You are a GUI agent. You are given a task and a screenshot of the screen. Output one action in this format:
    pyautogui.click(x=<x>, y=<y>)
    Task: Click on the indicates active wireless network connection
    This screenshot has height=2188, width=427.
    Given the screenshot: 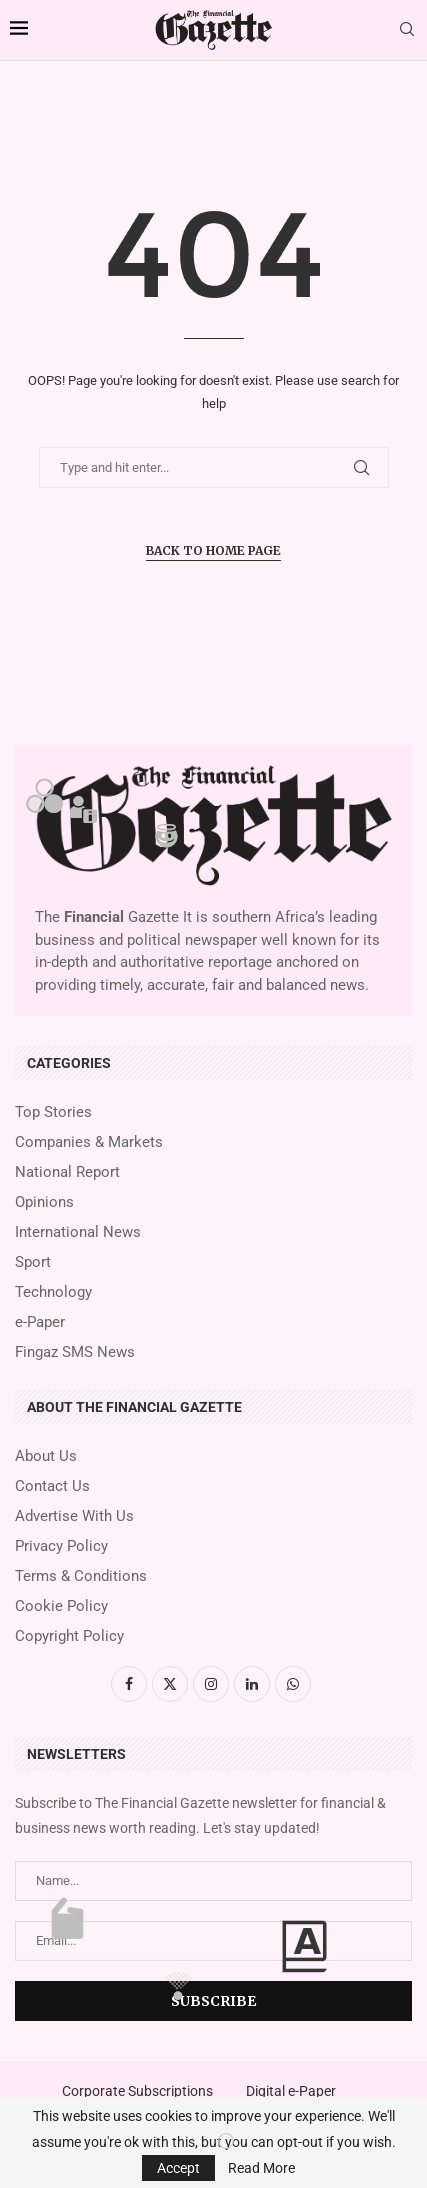 What is the action you would take?
    pyautogui.click(x=178, y=1985)
    